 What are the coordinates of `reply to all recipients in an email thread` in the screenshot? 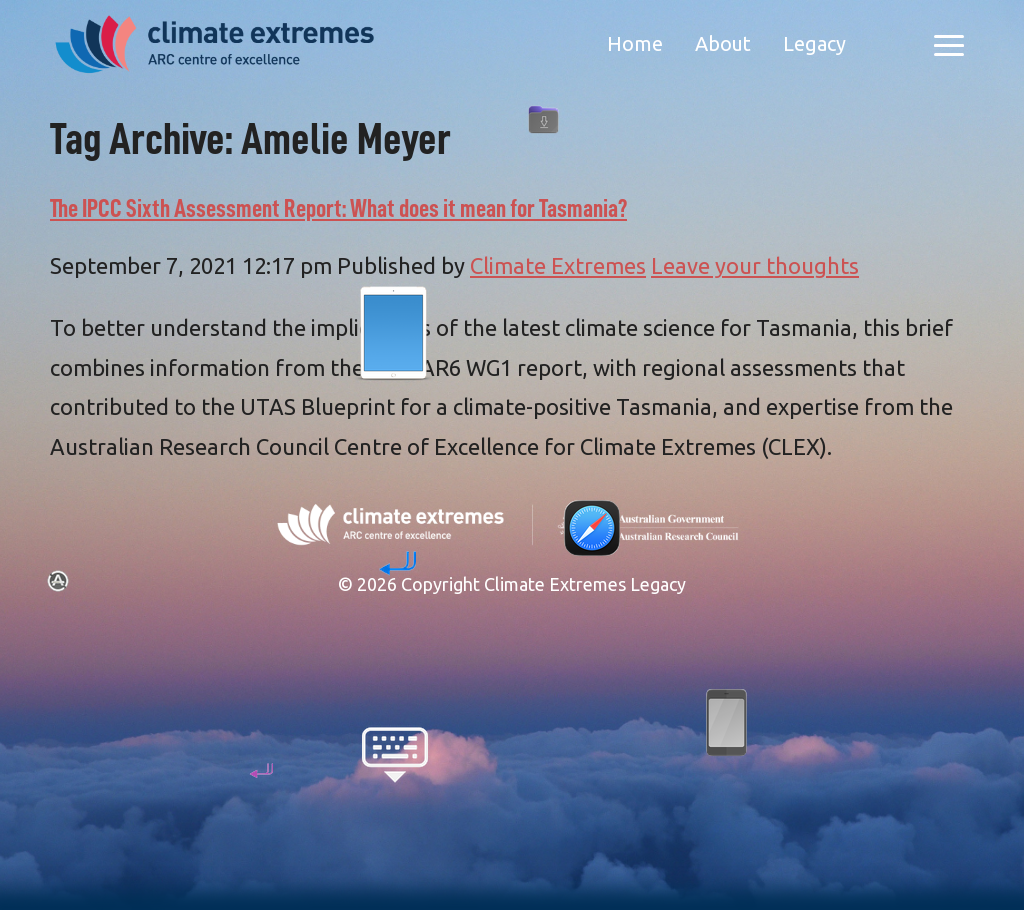 It's located at (261, 769).